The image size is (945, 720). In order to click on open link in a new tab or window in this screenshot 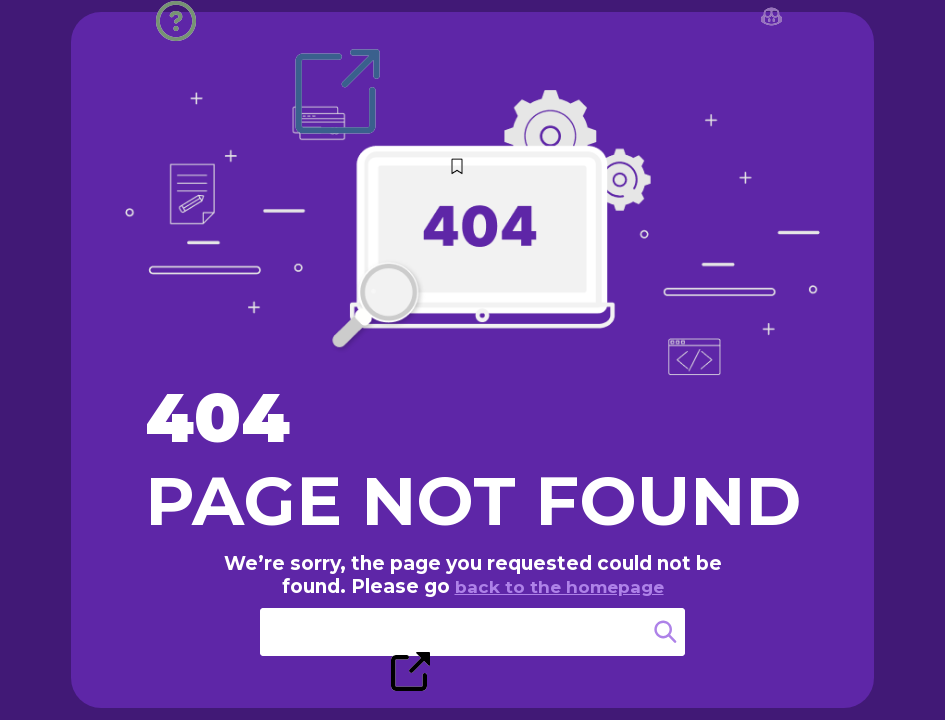, I will do `click(409, 673)`.